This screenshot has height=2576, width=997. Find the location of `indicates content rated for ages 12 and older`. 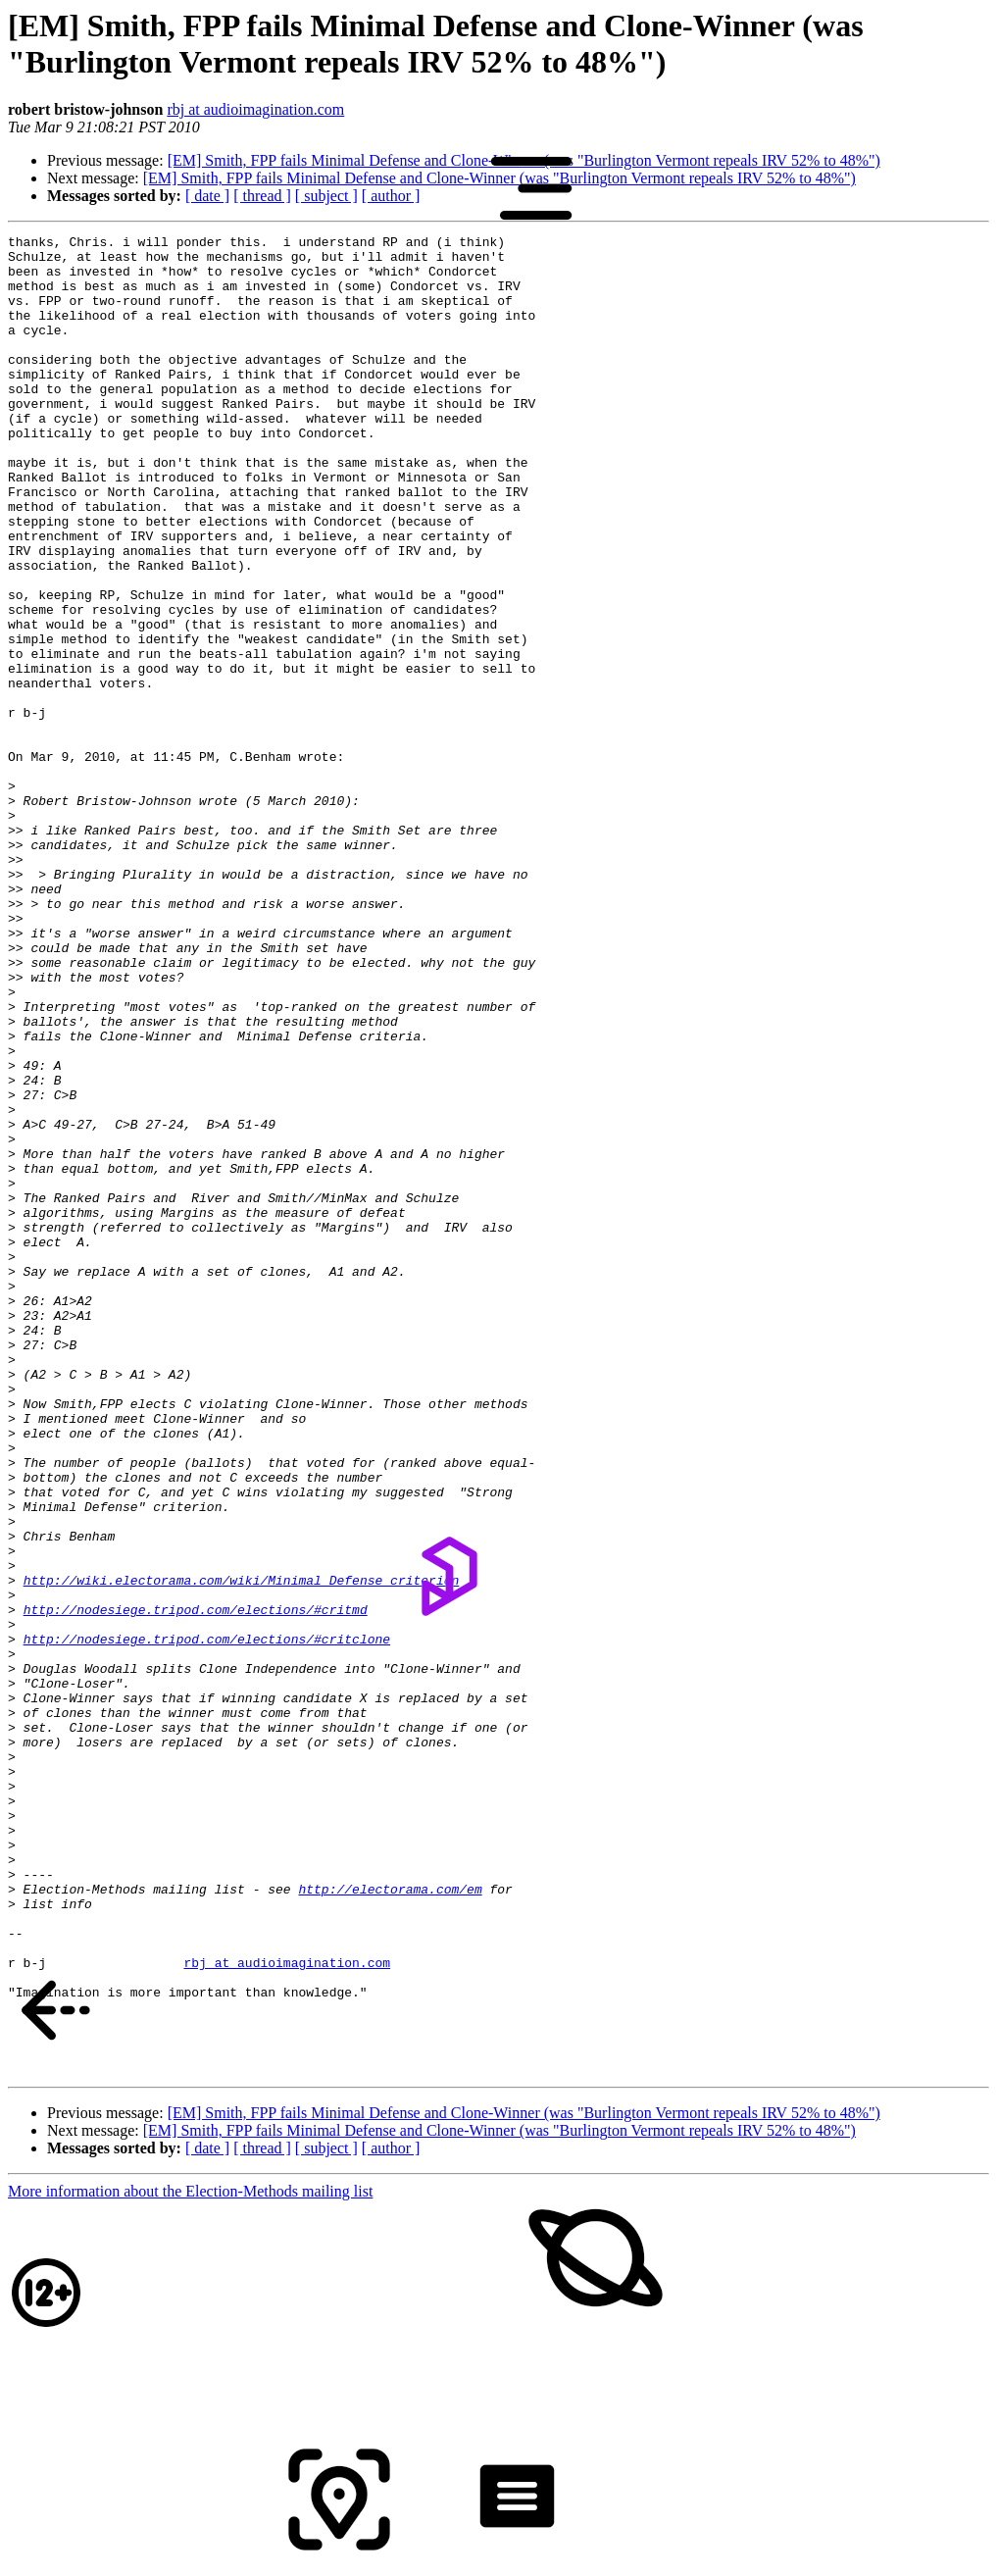

indicates content rated for ages 12 and older is located at coordinates (46, 2293).